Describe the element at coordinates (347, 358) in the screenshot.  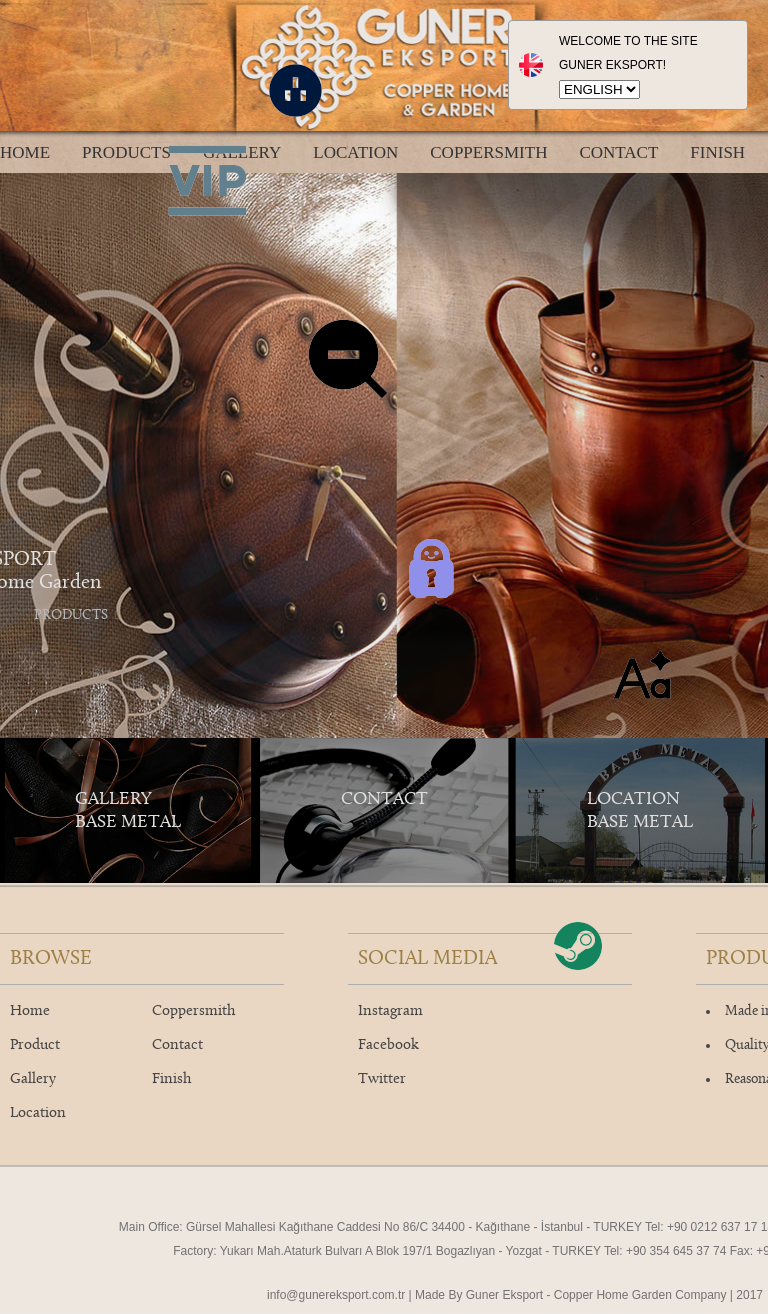
I see `zoom out to see more content` at that location.